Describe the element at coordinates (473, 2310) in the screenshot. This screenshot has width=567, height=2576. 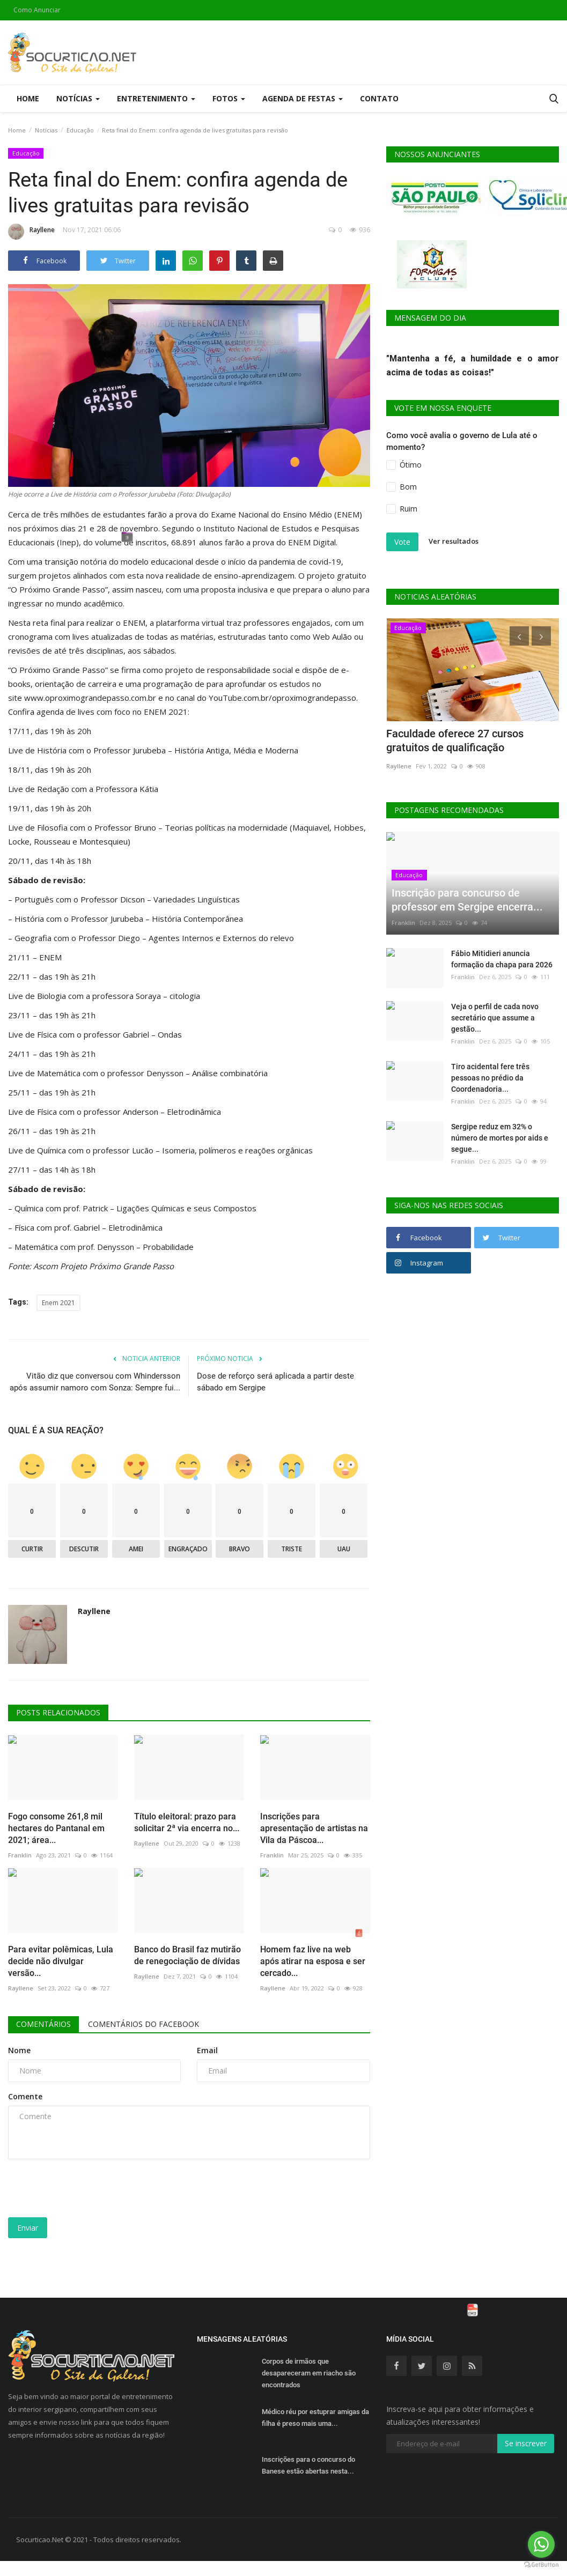
I see `open the papers document viewer app` at that location.